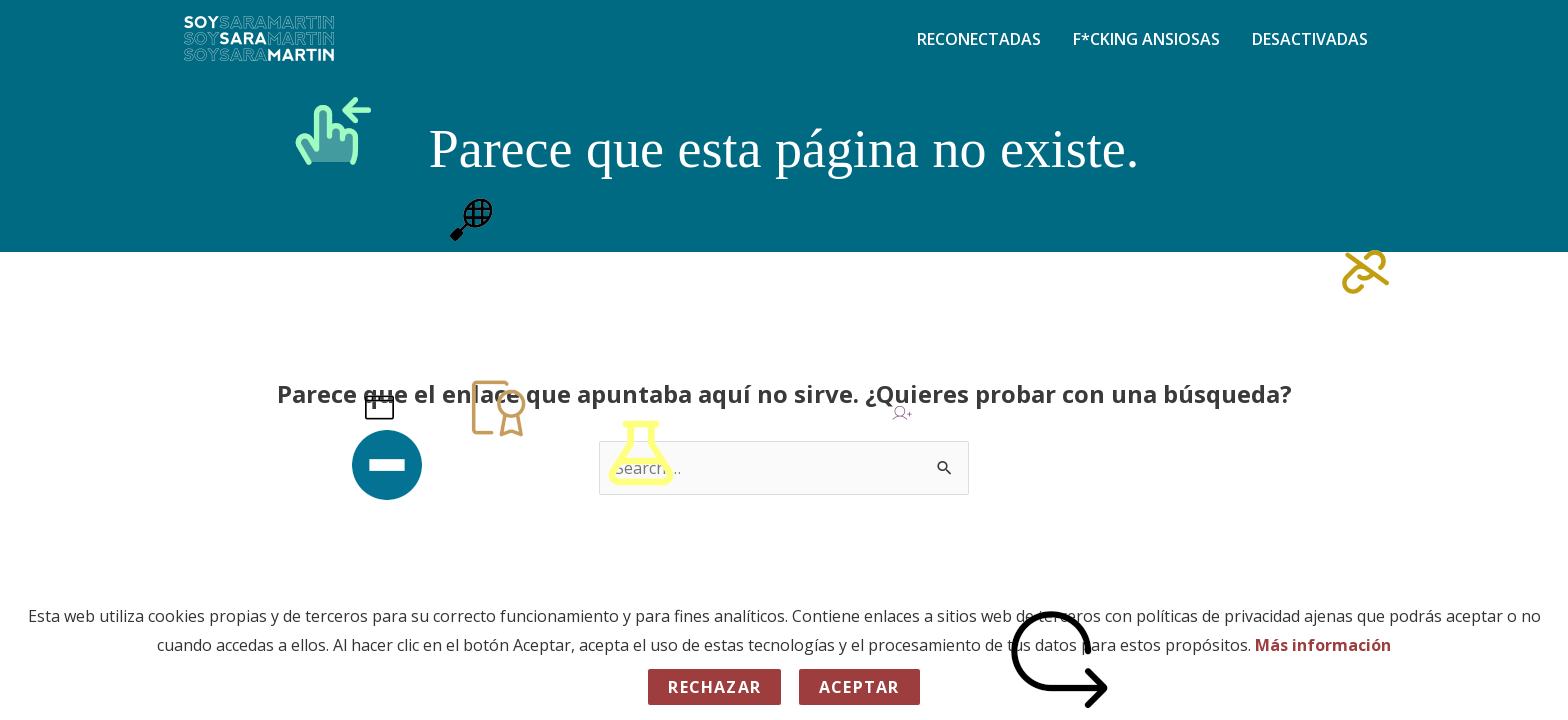 The image size is (1568, 720). What do you see at coordinates (470, 220) in the screenshot?
I see `access tennis or racquet sports features` at bounding box center [470, 220].